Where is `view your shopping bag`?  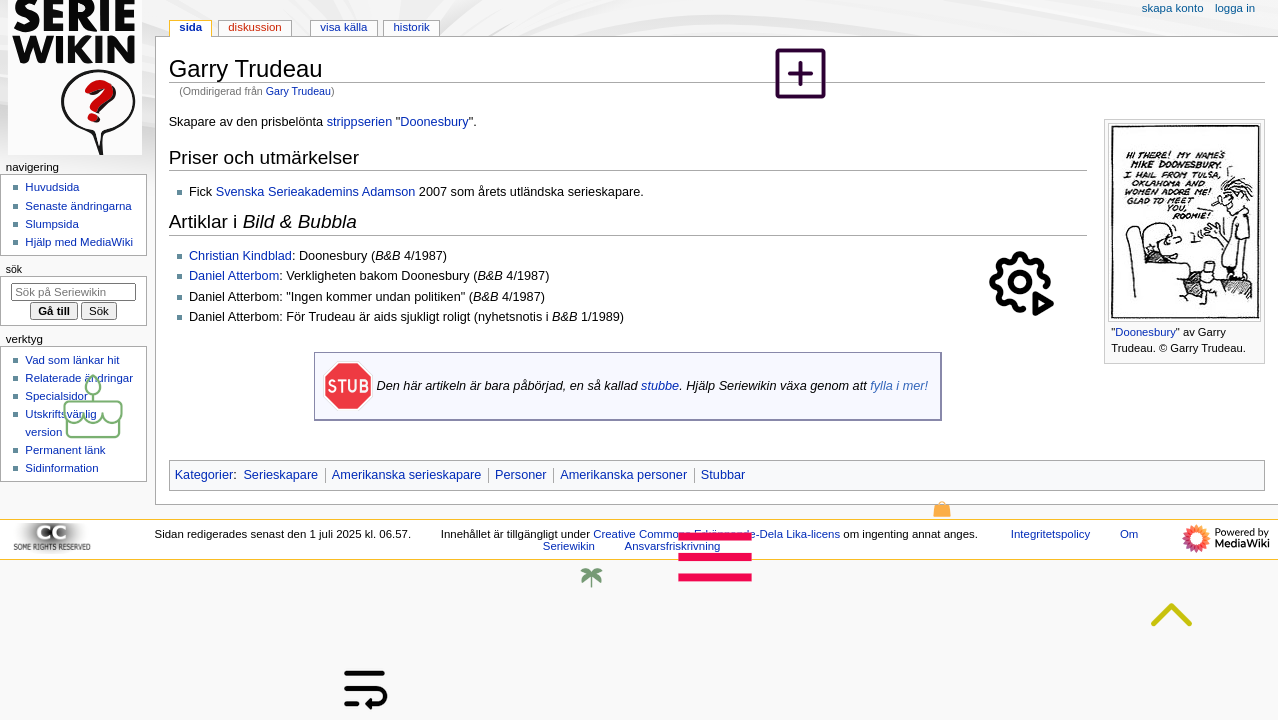
view your shopping bag is located at coordinates (942, 510).